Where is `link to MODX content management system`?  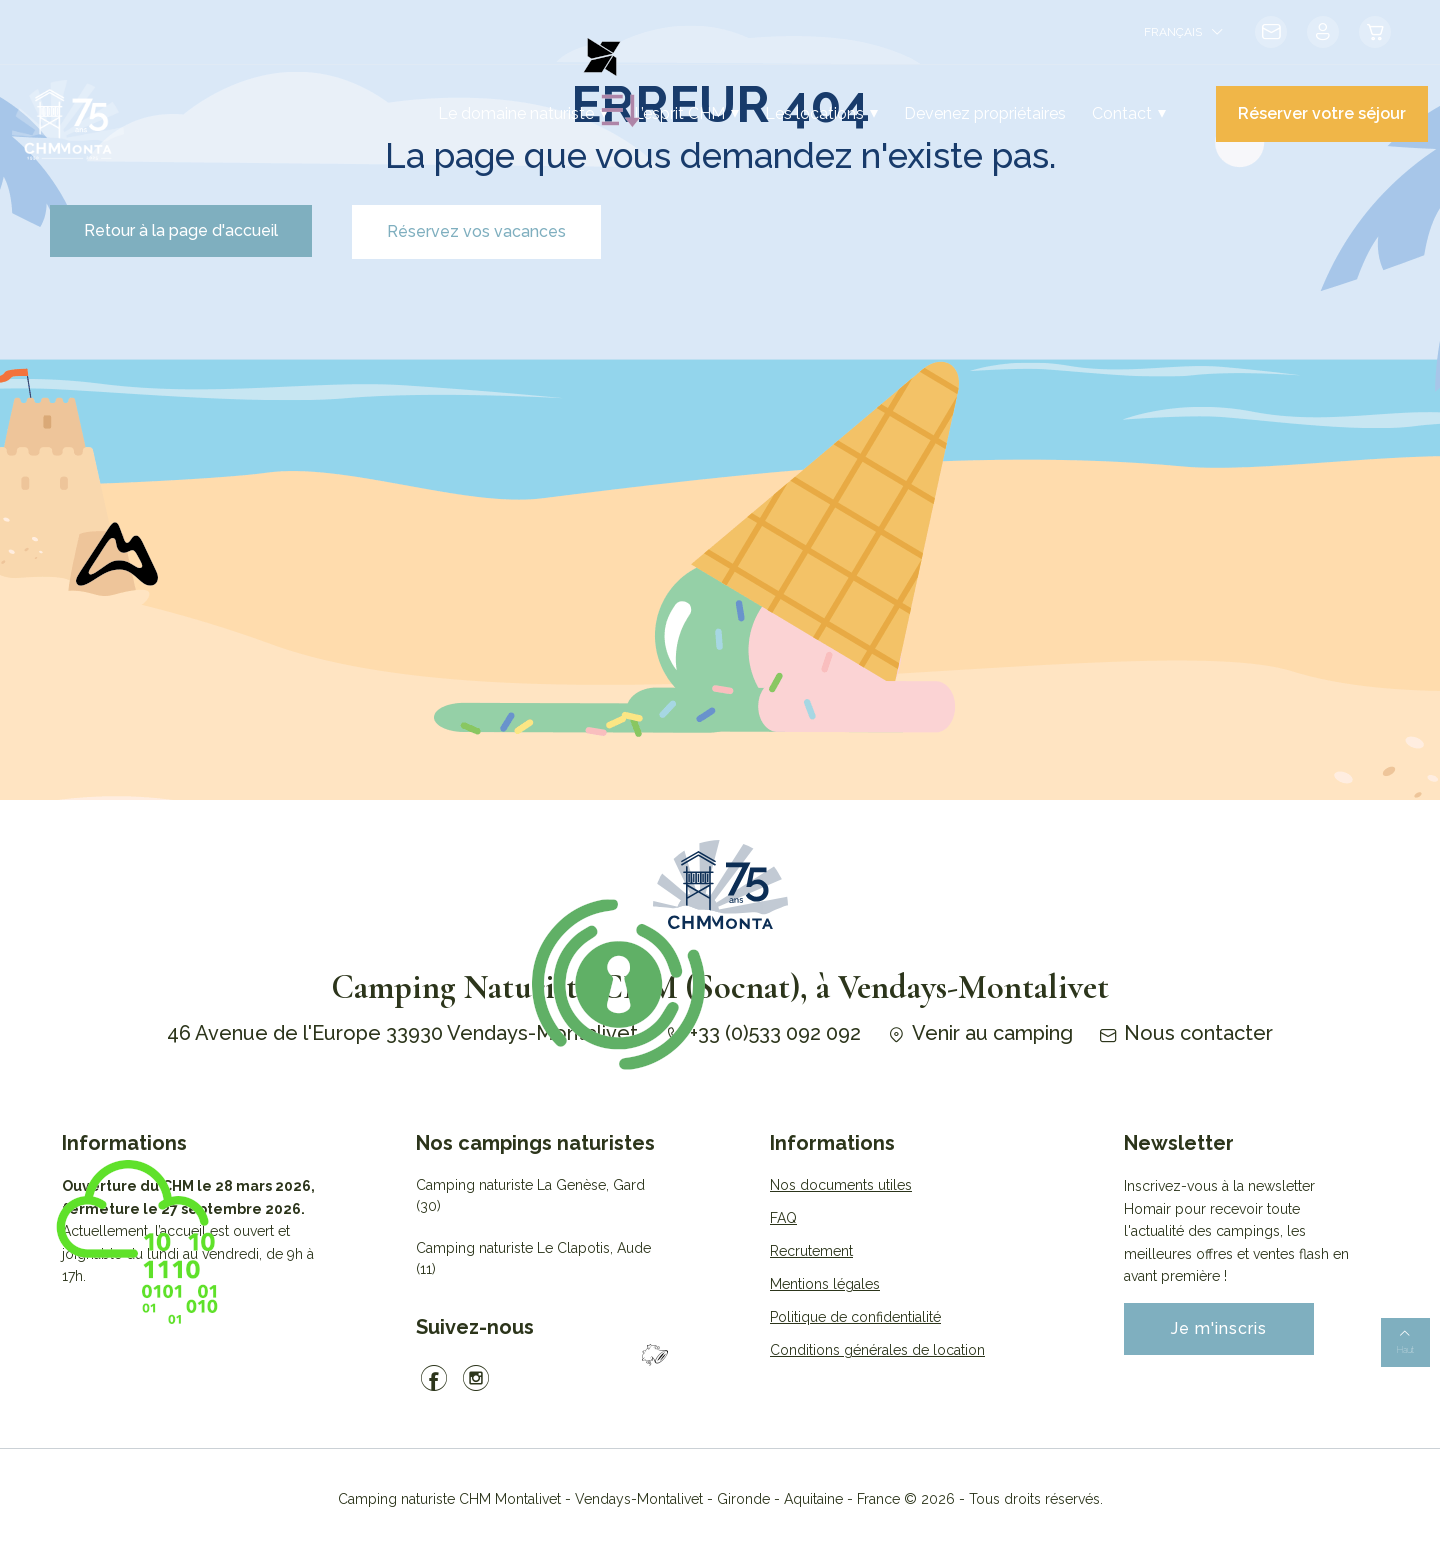
link to MODX content management system is located at coordinates (602, 57).